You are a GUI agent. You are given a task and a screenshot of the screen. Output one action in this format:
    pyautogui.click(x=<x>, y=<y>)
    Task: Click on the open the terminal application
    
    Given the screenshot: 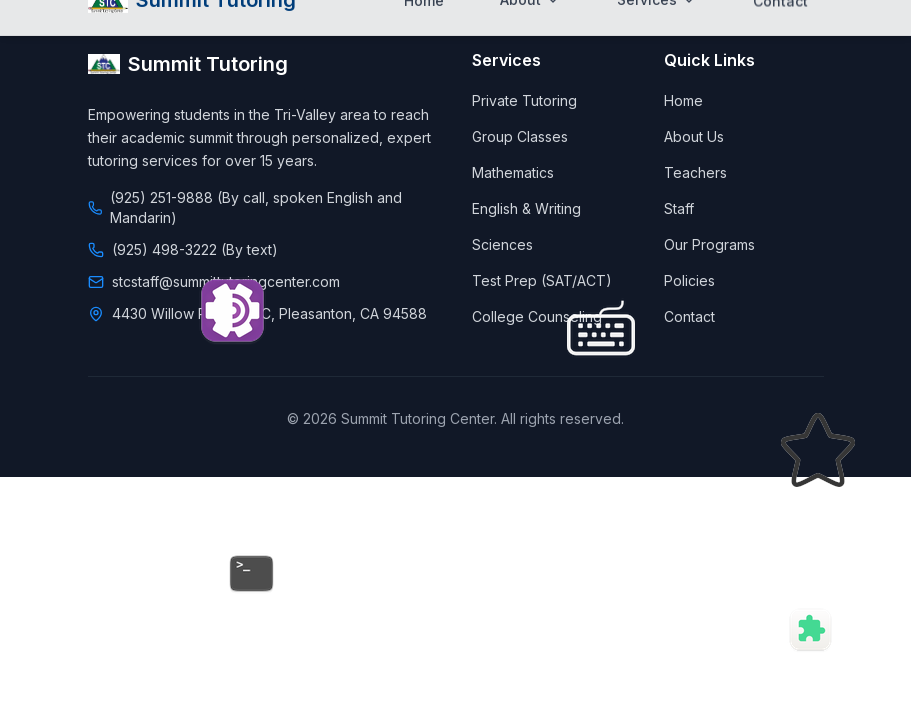 What is the action you would take?
    pyautogui.click(x=251, y=573)
    